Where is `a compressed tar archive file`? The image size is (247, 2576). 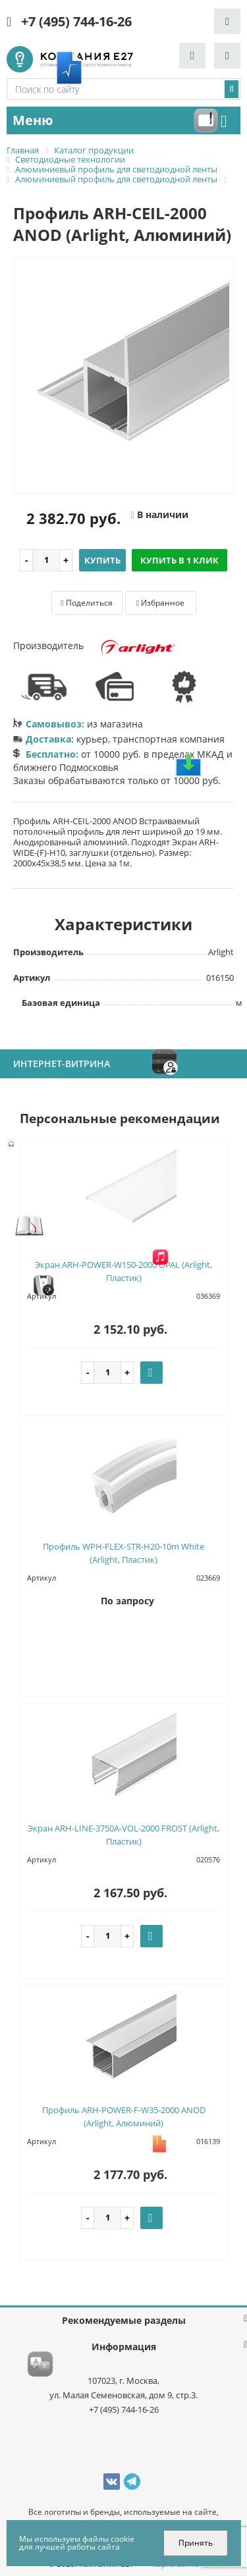 a compressed tar archive file is located at coordinates (159, 2144).